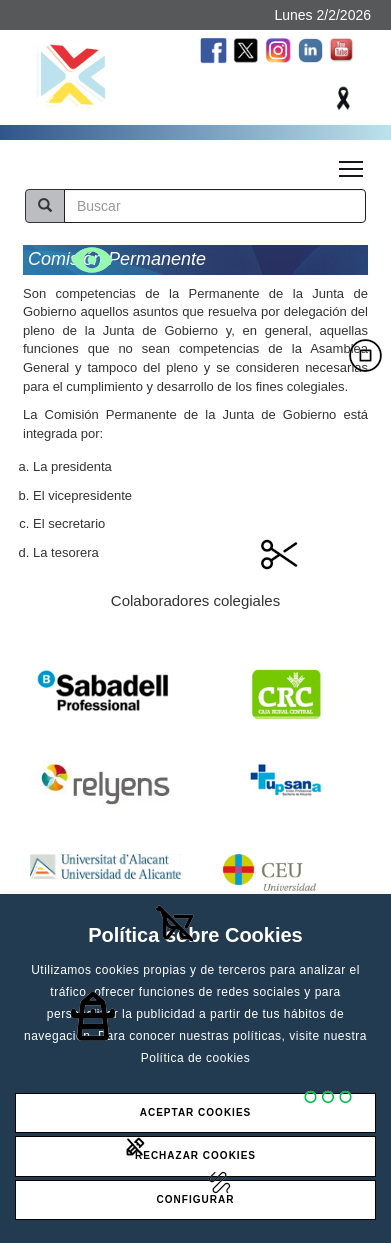 The image size is (391, 1243). What do you see at coordinates (92, 260) in the screenshot?
I see `show hidden content` at bounding box center [92, 260].